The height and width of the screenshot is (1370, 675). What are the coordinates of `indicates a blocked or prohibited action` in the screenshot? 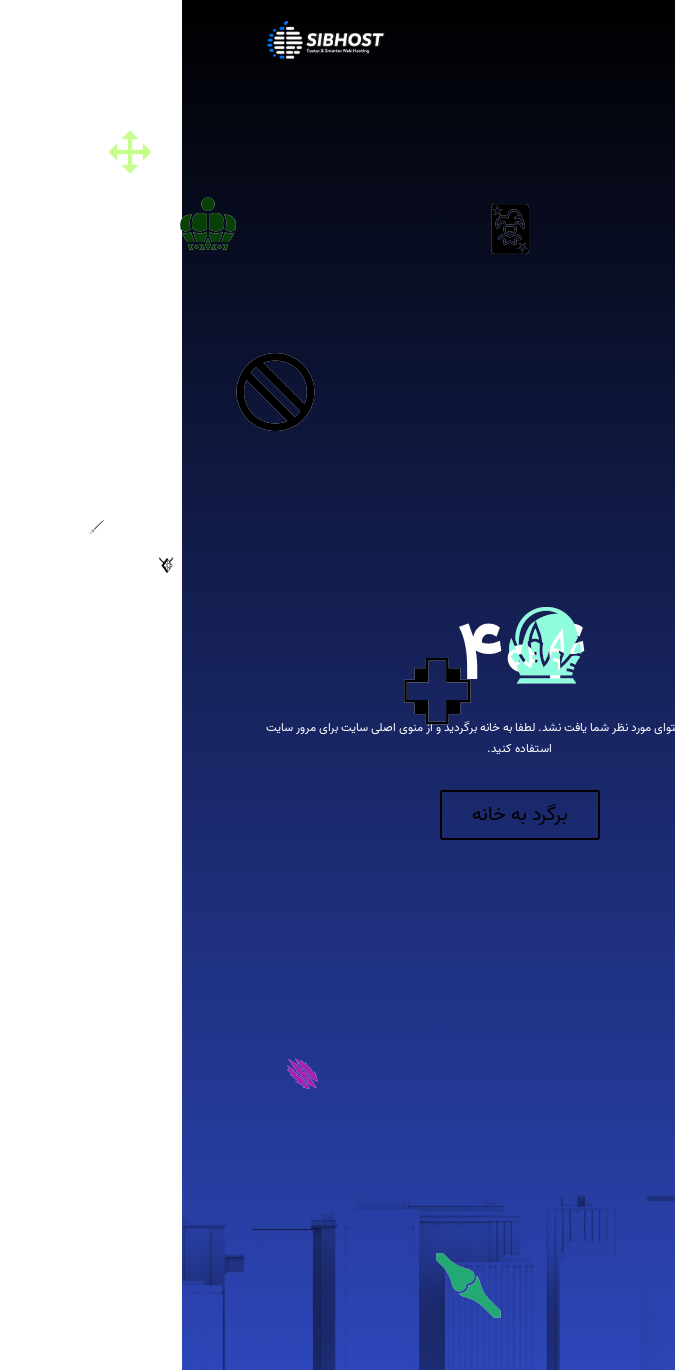 It's located at (275, 391).